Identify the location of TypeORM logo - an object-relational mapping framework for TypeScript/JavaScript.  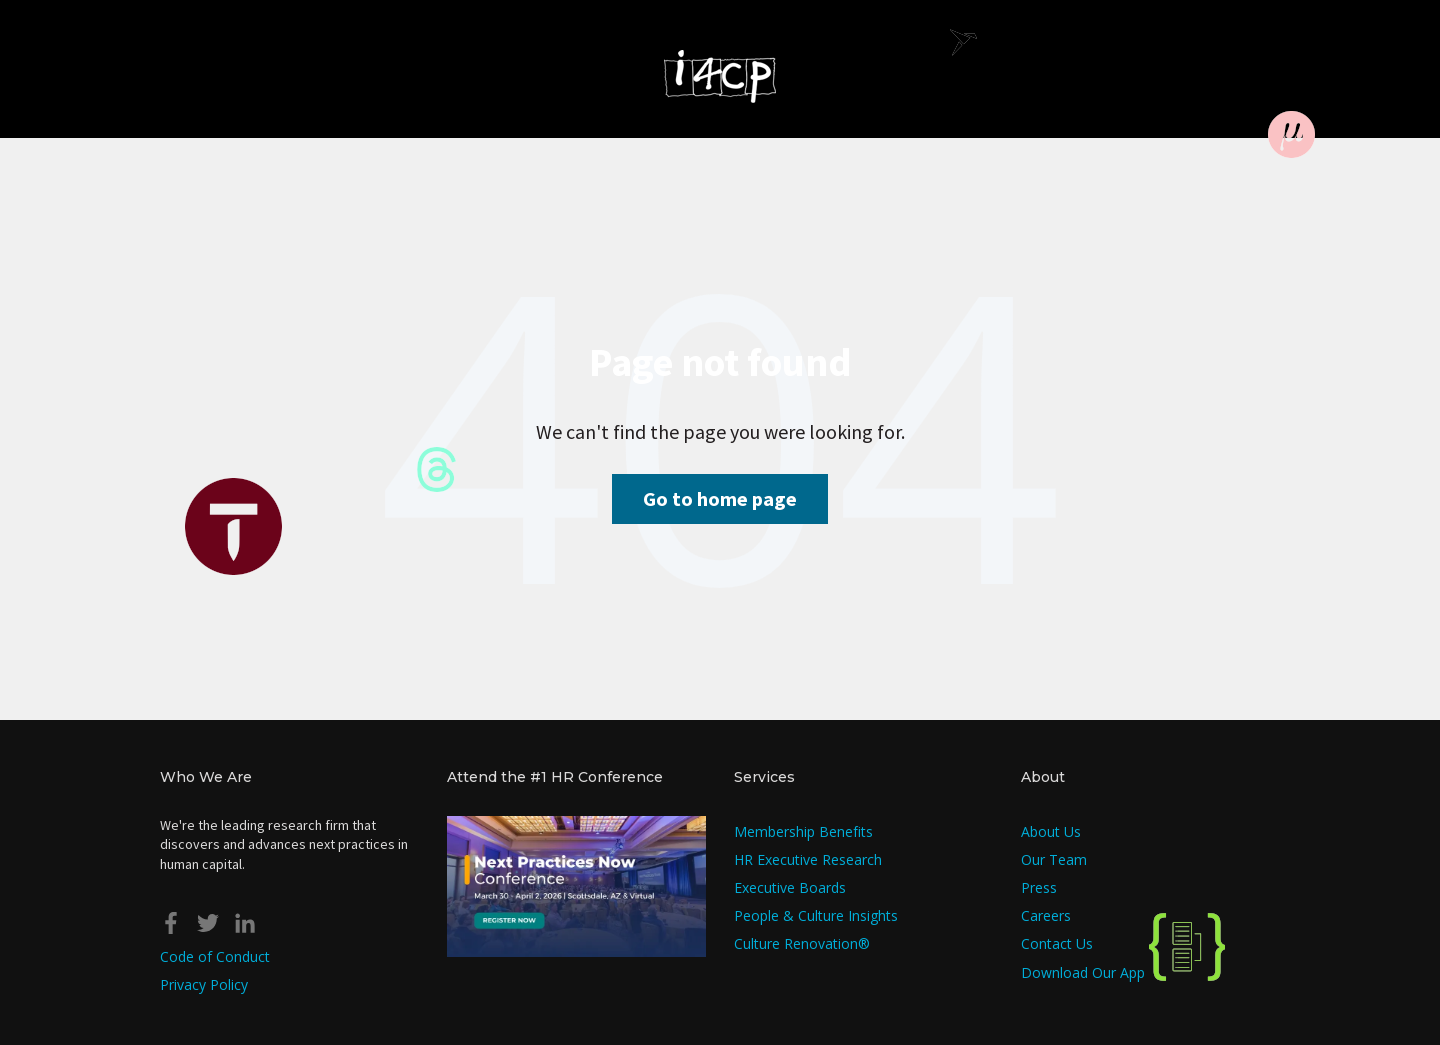
(1187, 947).